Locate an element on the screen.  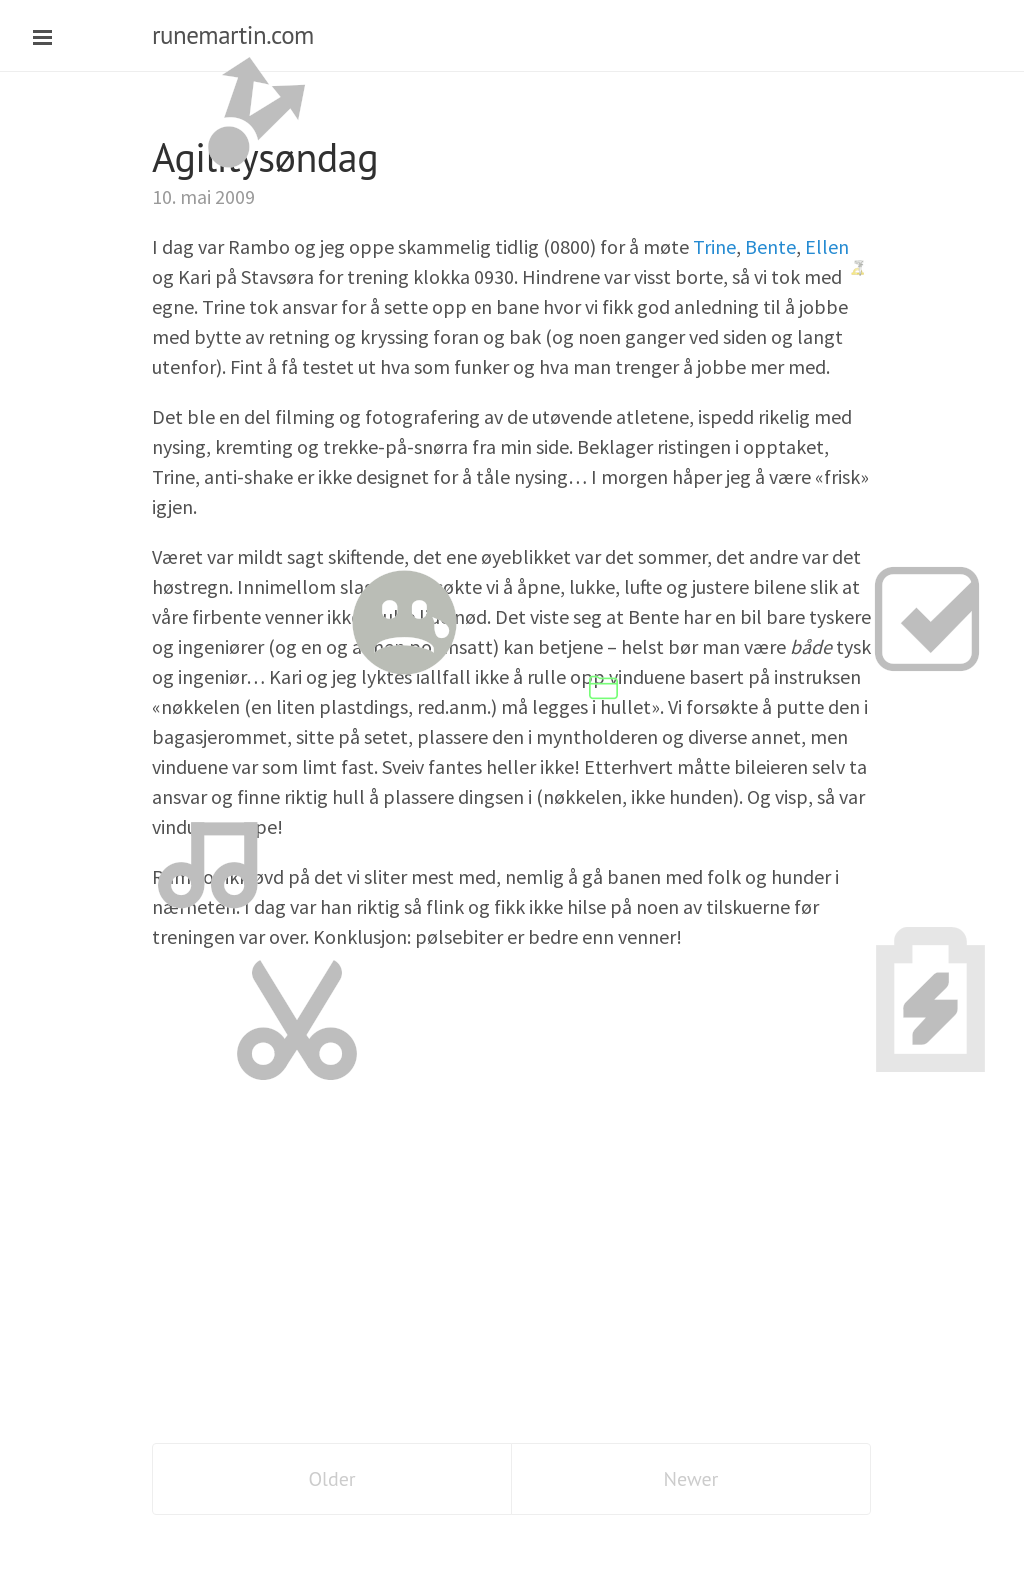
share or send content to another app or device is located at coordinates (263, 112).